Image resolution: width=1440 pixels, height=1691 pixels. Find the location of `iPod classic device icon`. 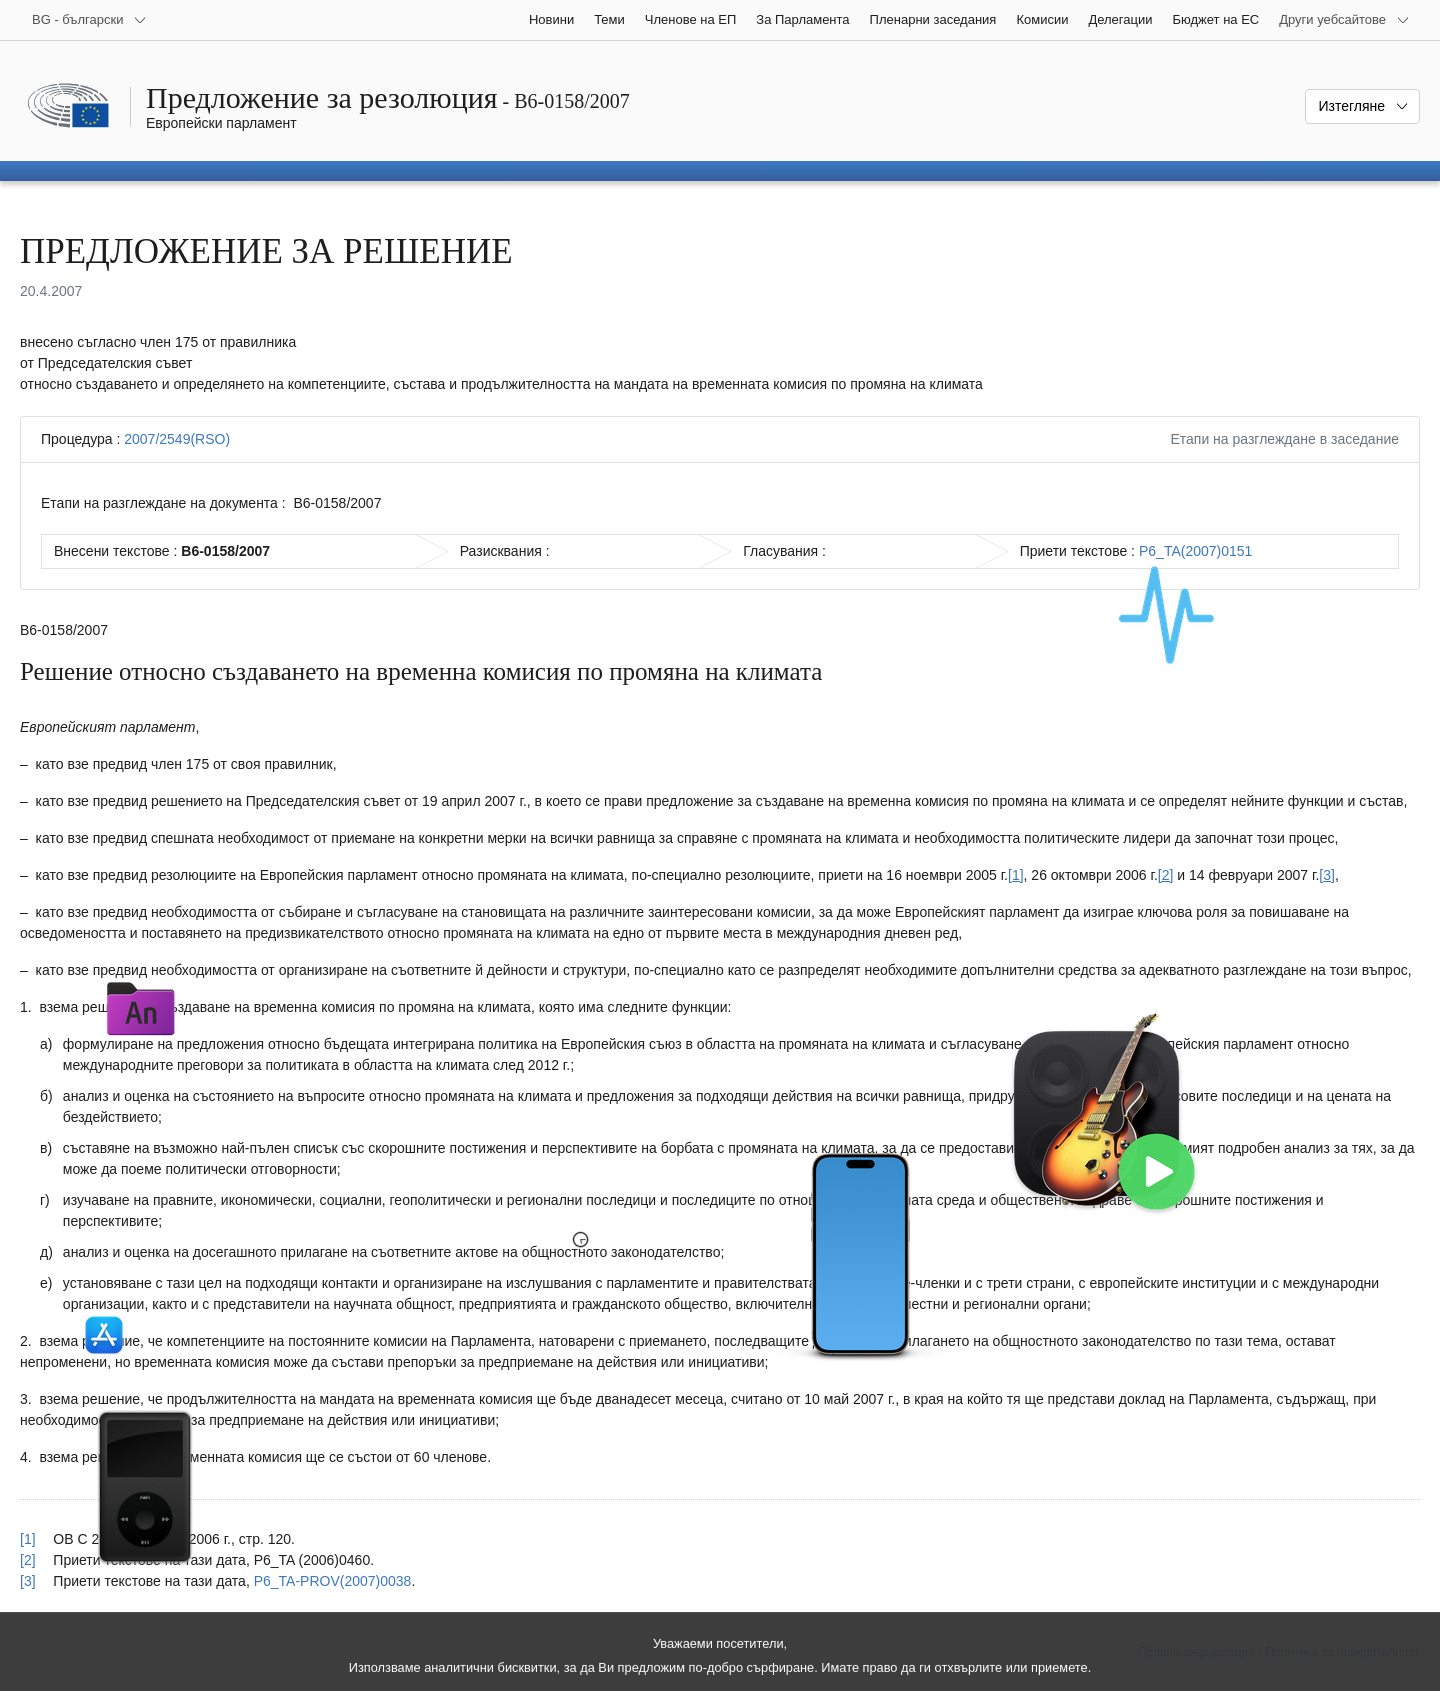

iPod classic device icon is located at coordinates (145, 1487).